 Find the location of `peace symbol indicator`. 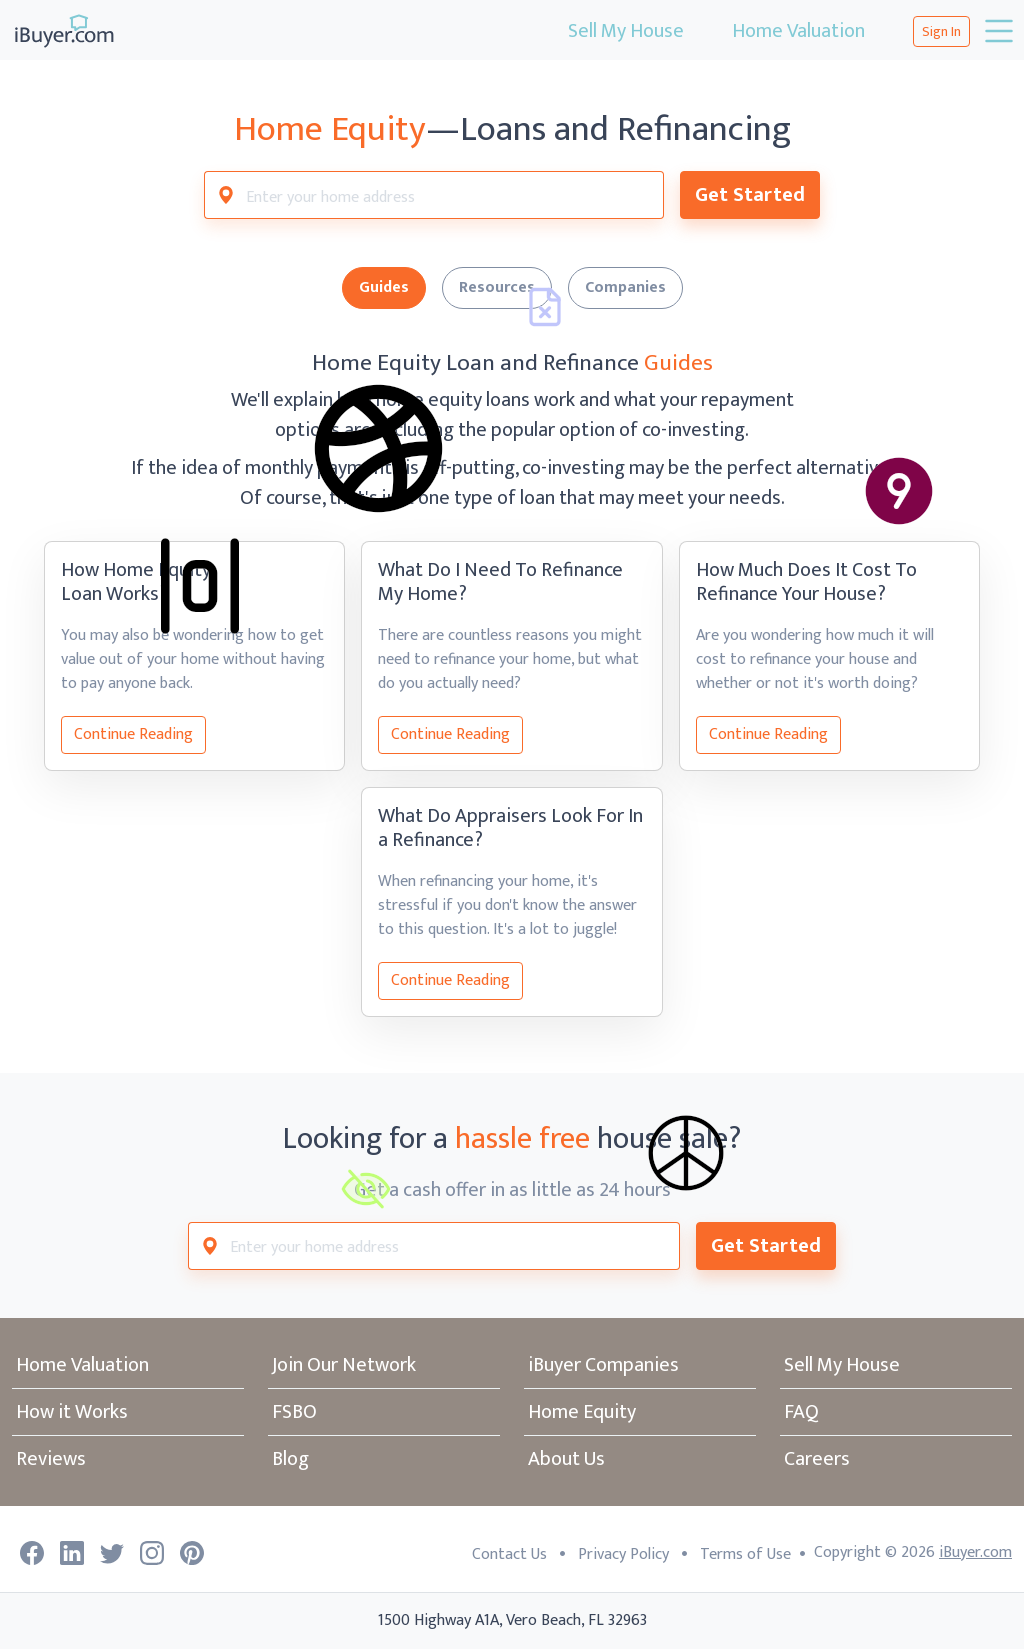

peace symbol indicator is located at coordinates (686, 1153).